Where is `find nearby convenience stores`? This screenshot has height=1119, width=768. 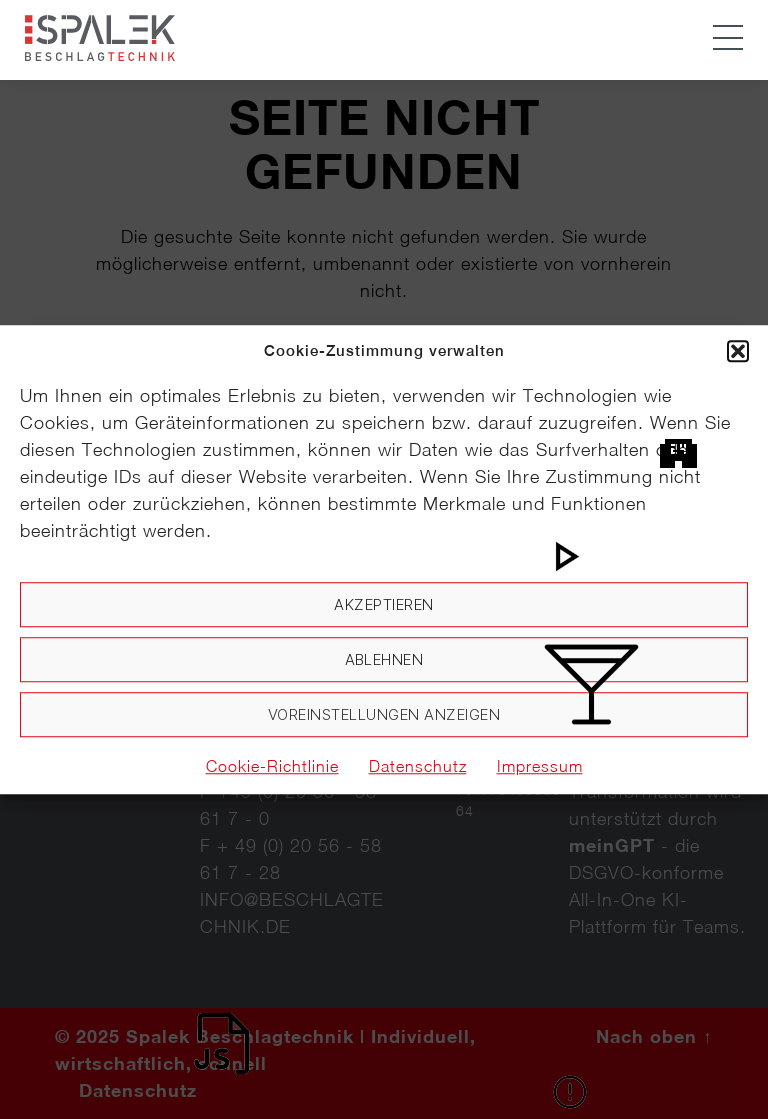
find nearby convenience stores is located at coordinates (678, 453).